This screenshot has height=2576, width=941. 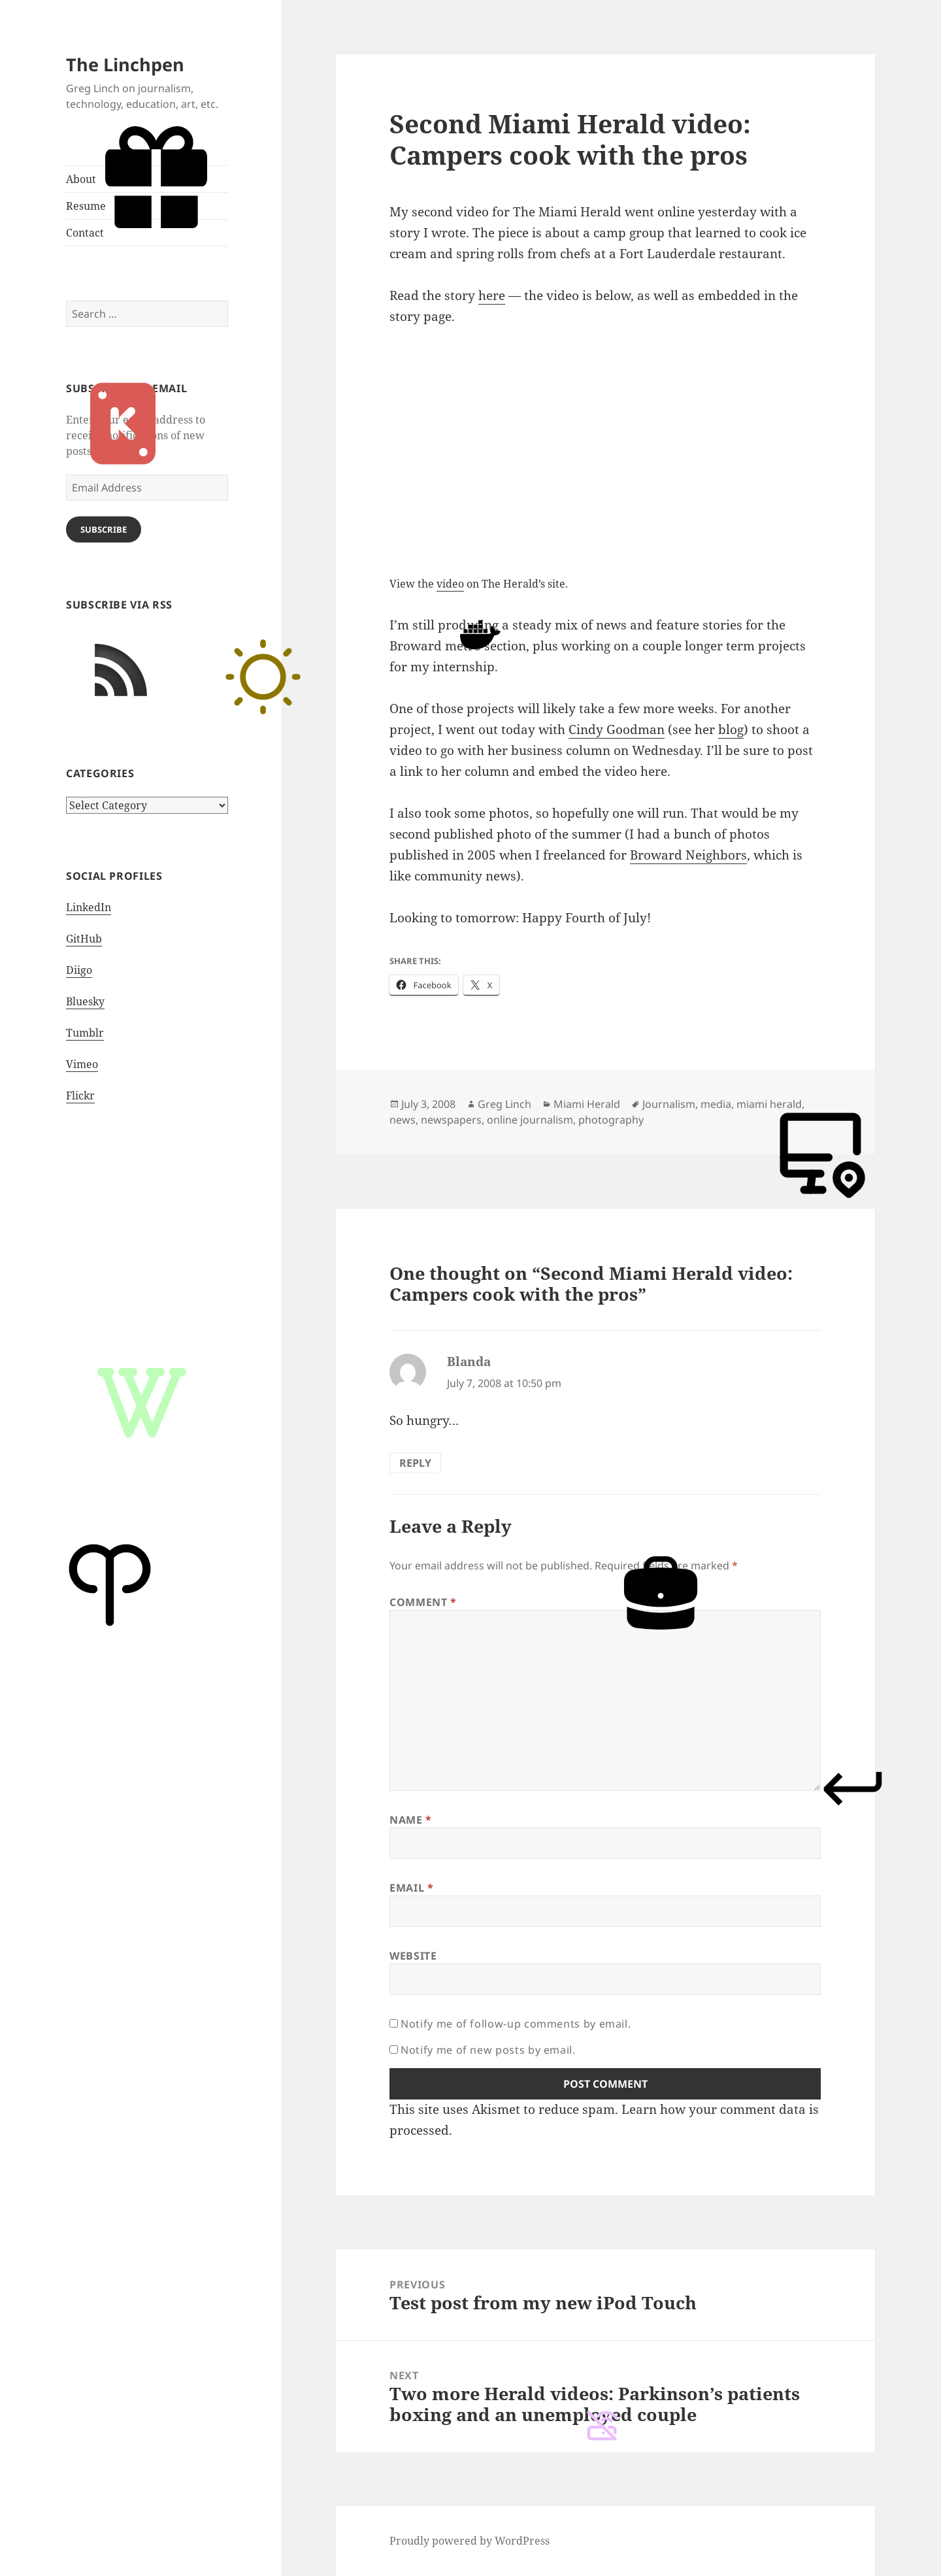 I want to click on insert a newline or line break, so click(x=853, y=1786).